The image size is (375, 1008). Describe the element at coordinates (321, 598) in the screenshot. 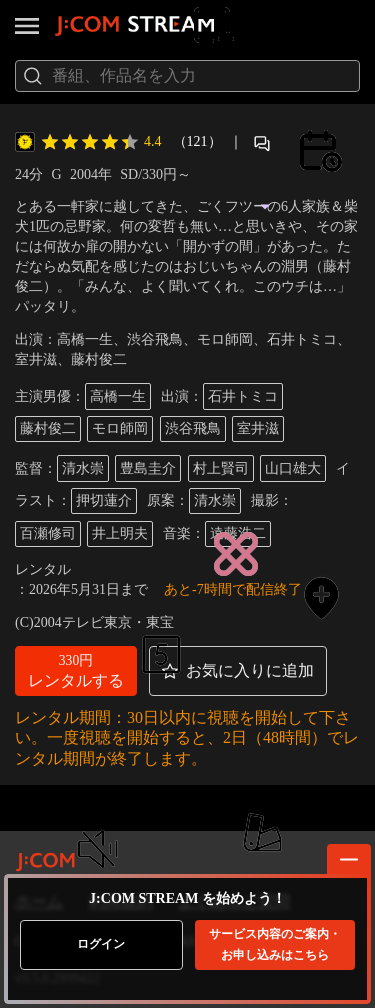

I see `add a new location pin to the map` at that location.